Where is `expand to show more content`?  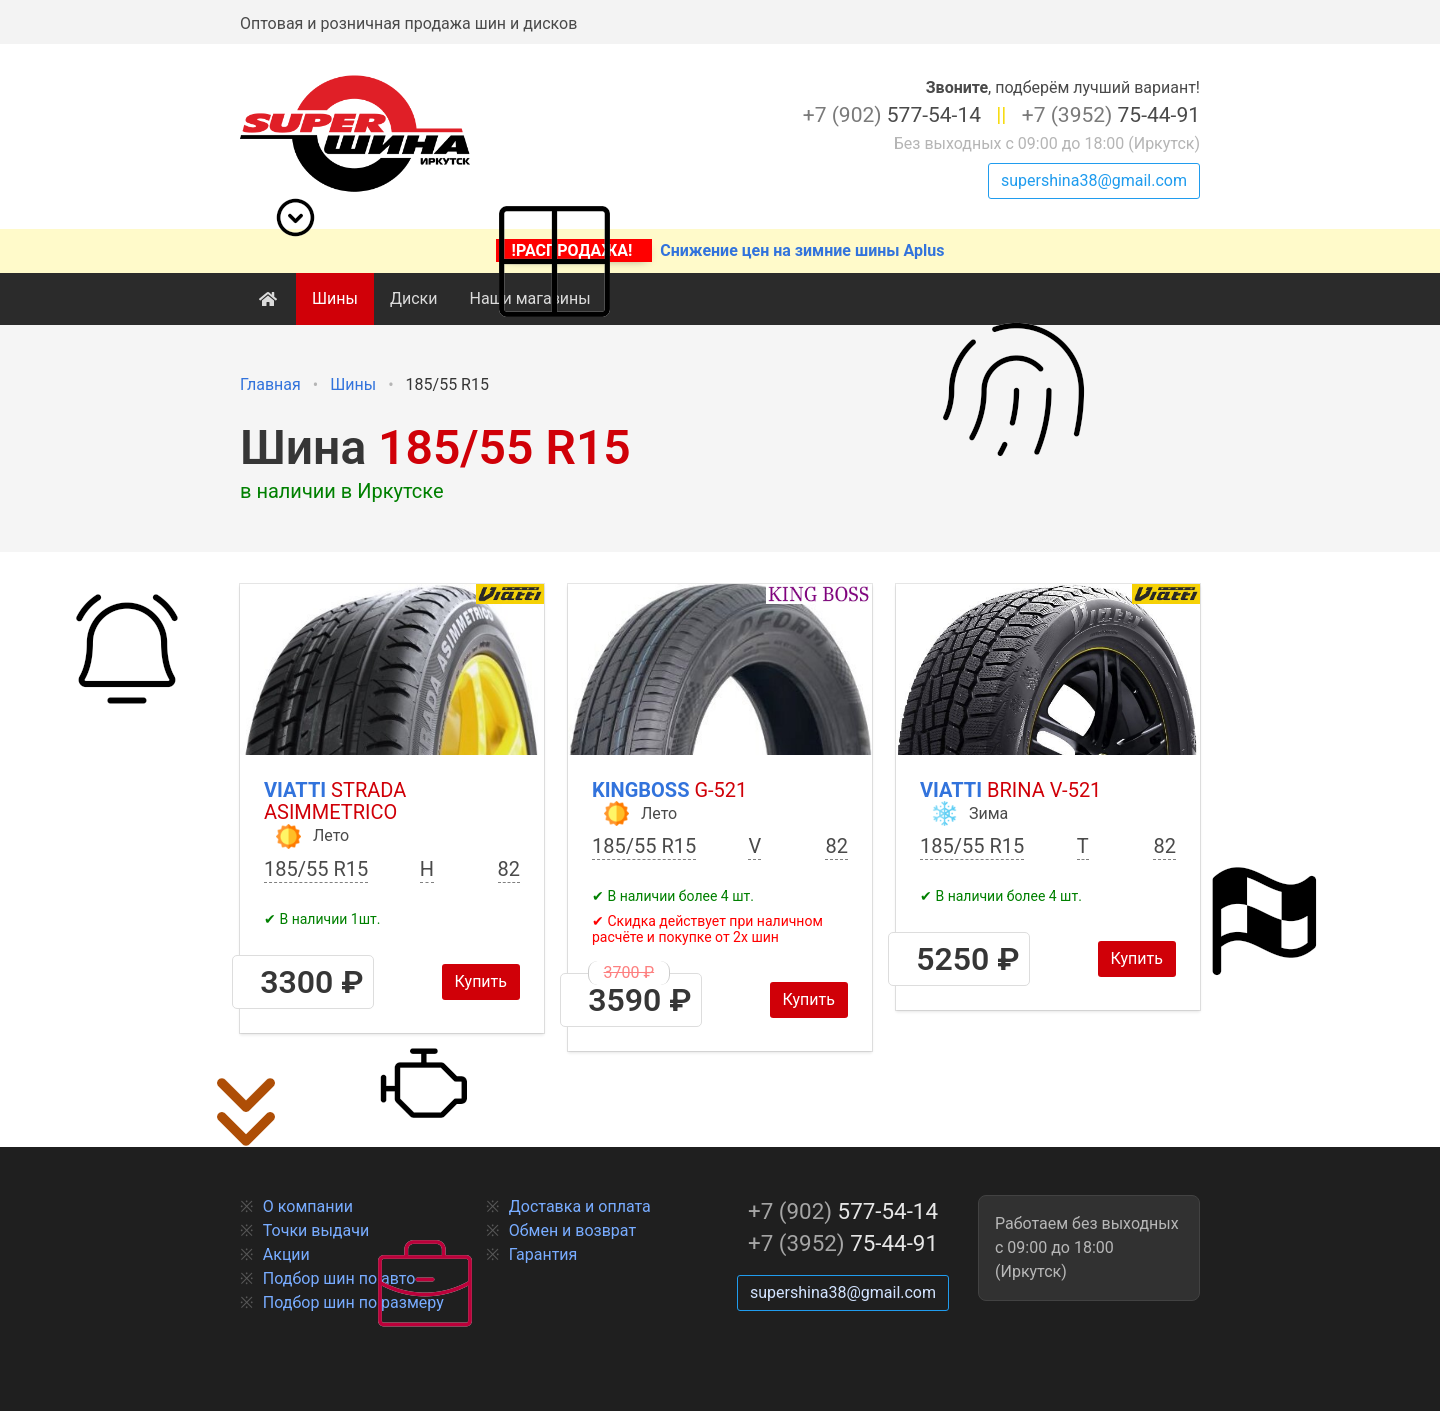
expand to show more content is located at coordinates (295, 217).